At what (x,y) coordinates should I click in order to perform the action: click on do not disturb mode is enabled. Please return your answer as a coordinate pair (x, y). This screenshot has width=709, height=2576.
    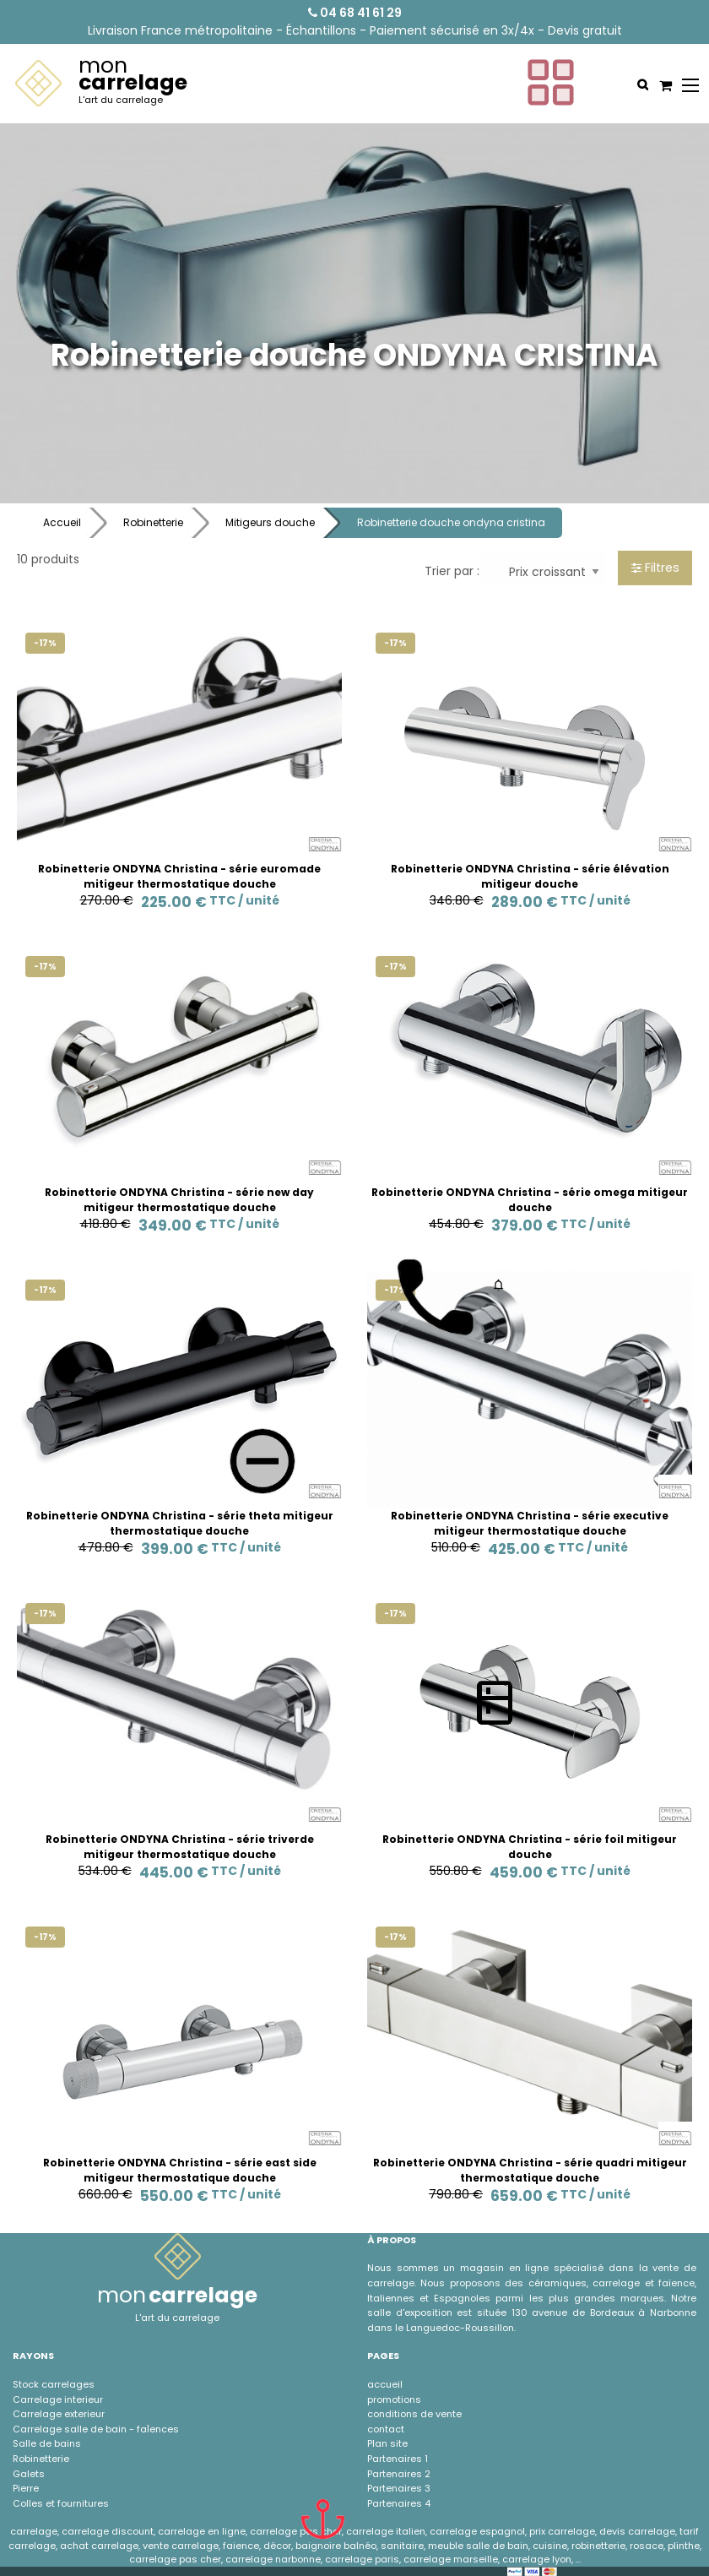
    Looking at the image, I should click on (262, 1461).